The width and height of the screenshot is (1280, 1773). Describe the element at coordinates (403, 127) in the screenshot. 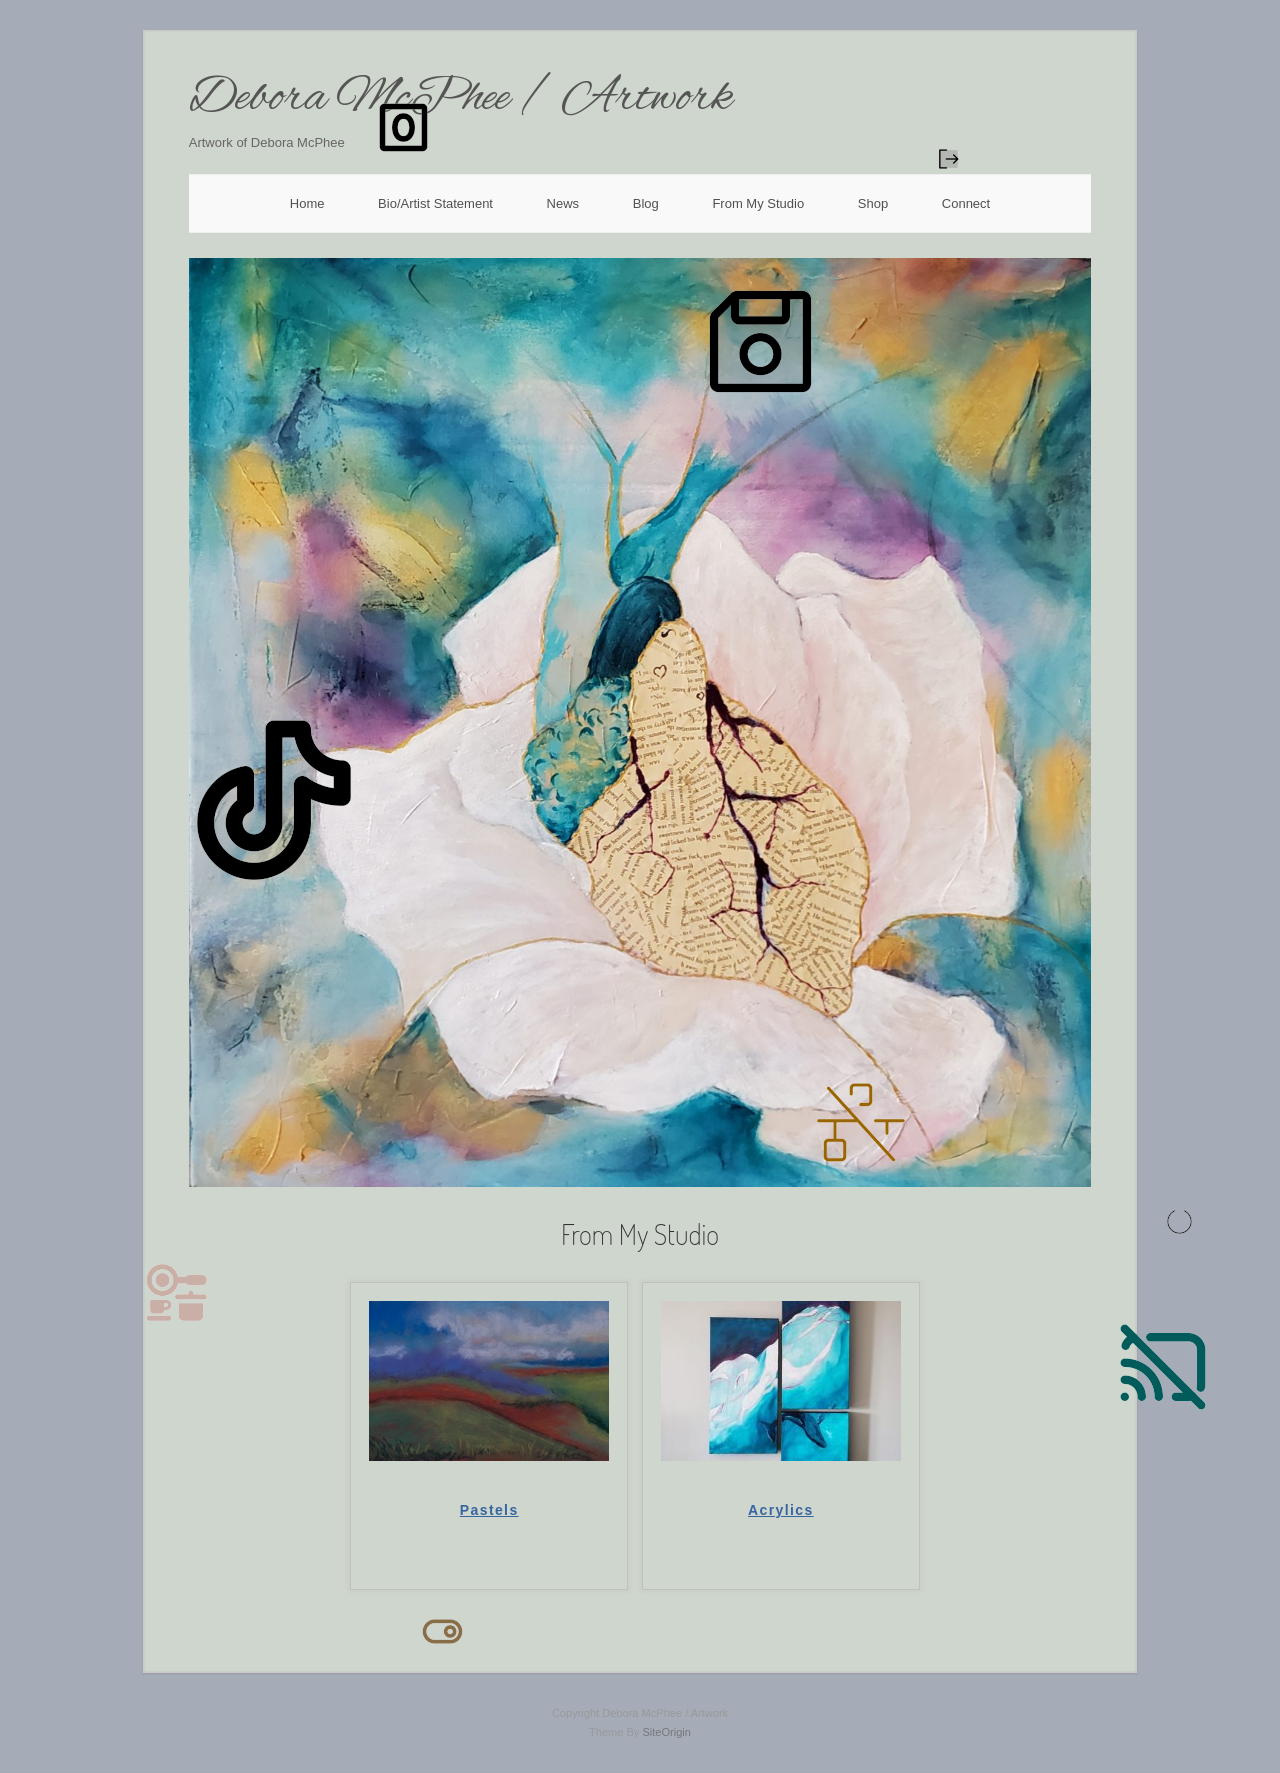

I see `indicates zero items or count` at that location.